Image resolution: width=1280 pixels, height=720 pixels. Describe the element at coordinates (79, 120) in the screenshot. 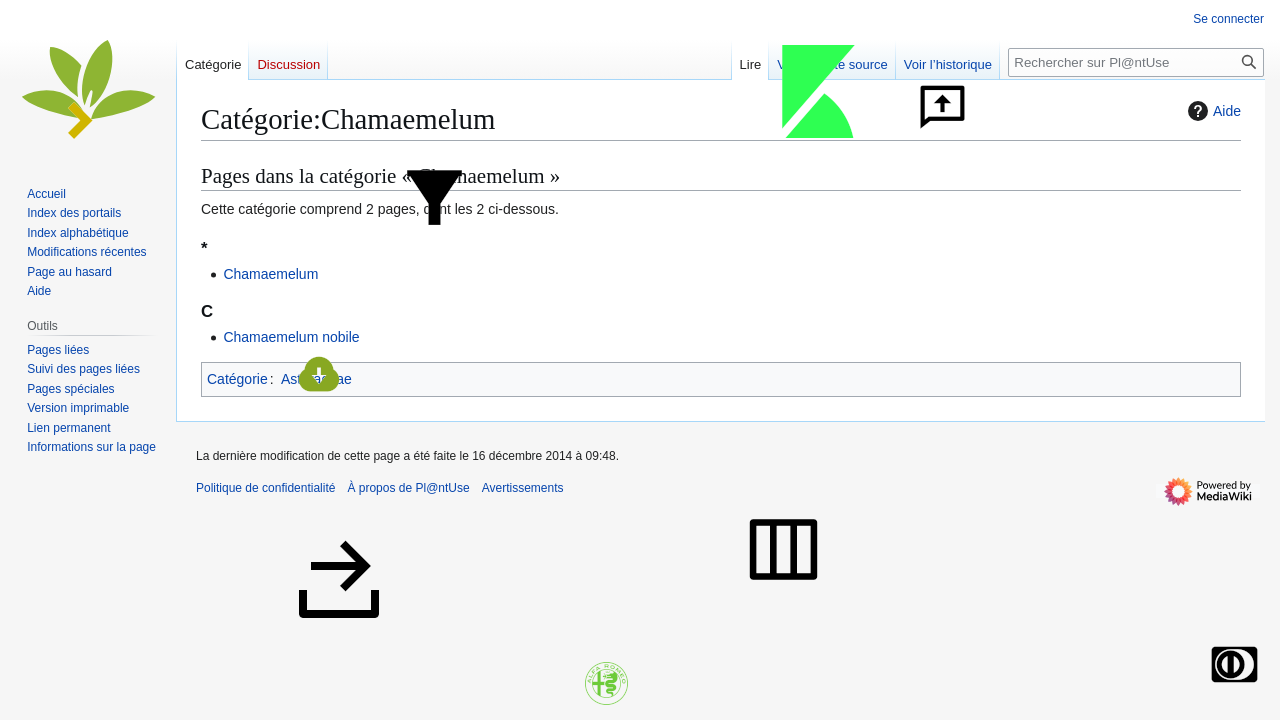

I see `expand a collapsible menu or section` at that location.